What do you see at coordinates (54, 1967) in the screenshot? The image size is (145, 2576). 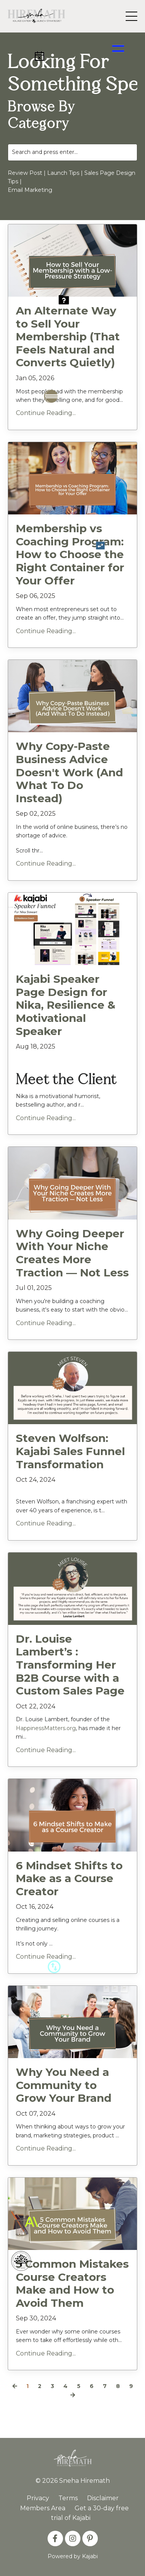 I see `swap or exchange currency` at bounding box center [54, 1967].